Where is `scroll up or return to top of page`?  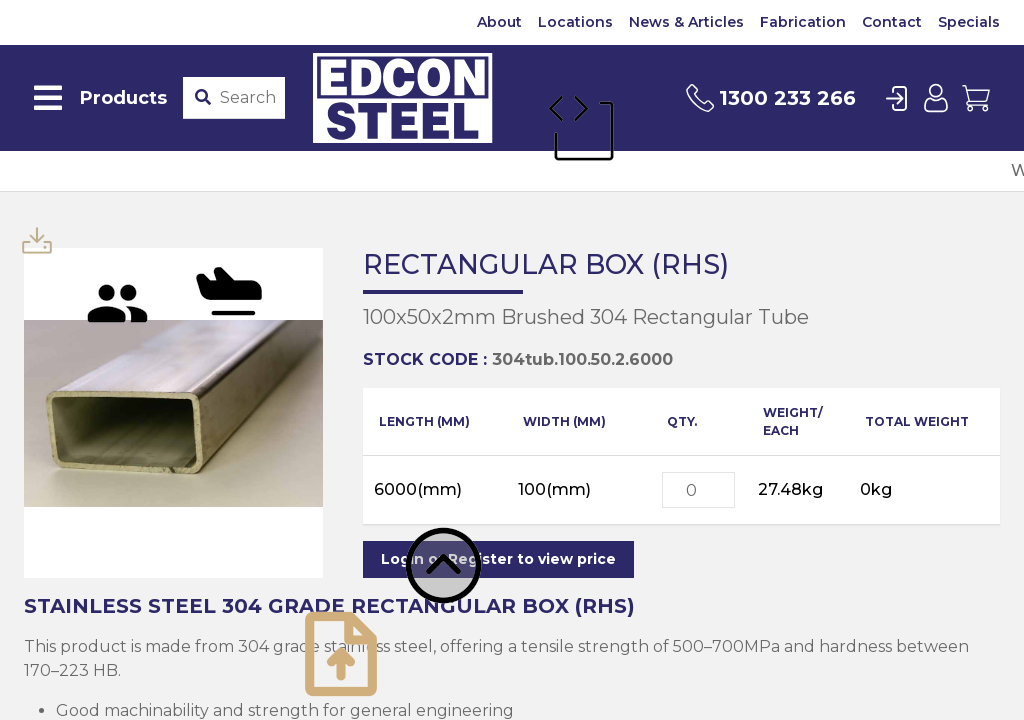 scroll up or return to top of page is located at coordinates (443, 565).